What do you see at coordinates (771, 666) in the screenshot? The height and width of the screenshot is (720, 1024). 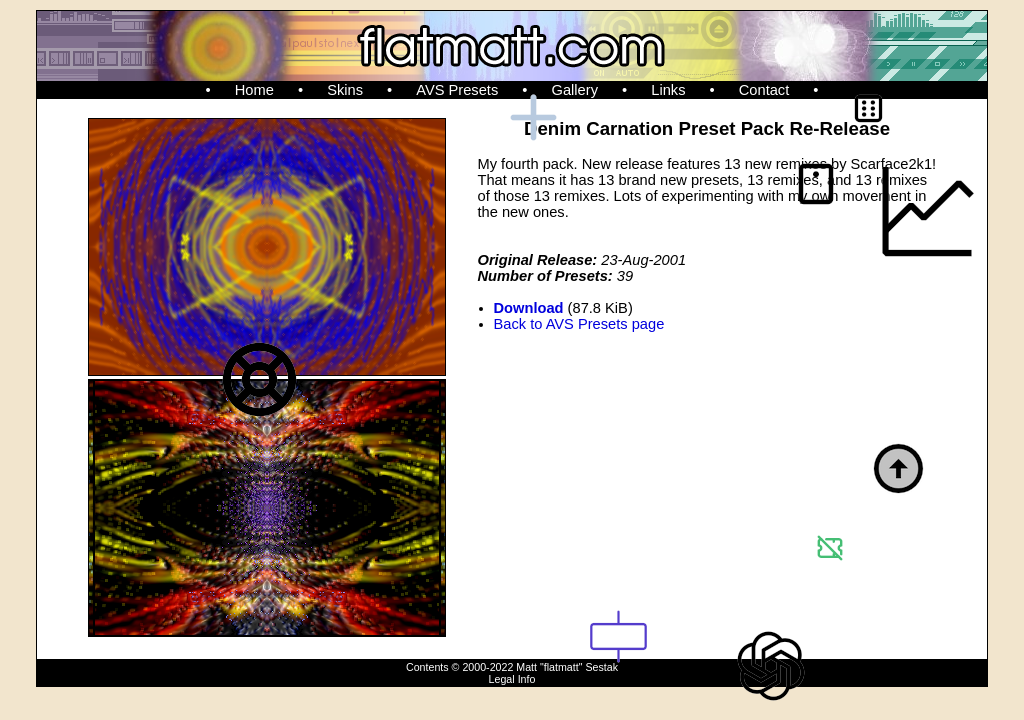 I see `open OpenAI or ChatGPT app` at bounding box center [771, 666].